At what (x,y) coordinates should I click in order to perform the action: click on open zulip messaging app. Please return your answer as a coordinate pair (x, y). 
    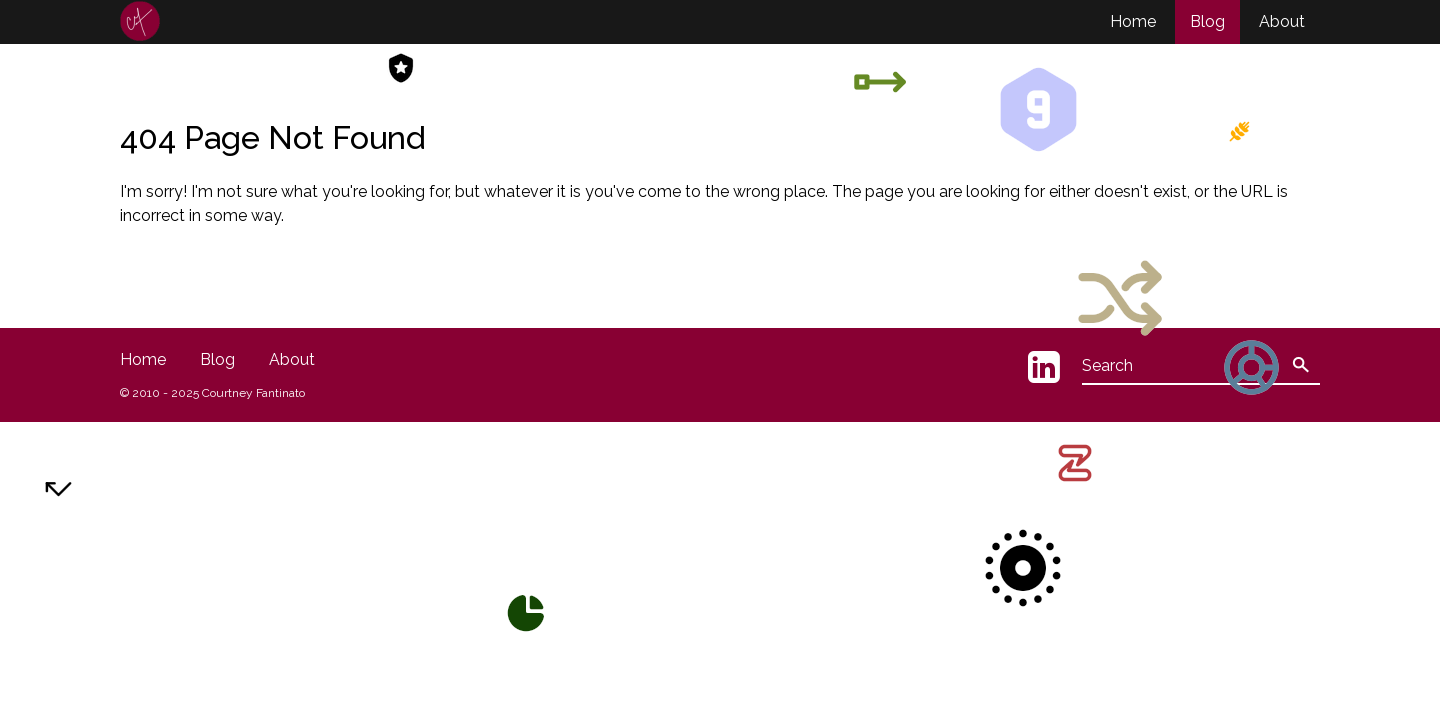
    Looking at the image, I should click on (1075, 463).